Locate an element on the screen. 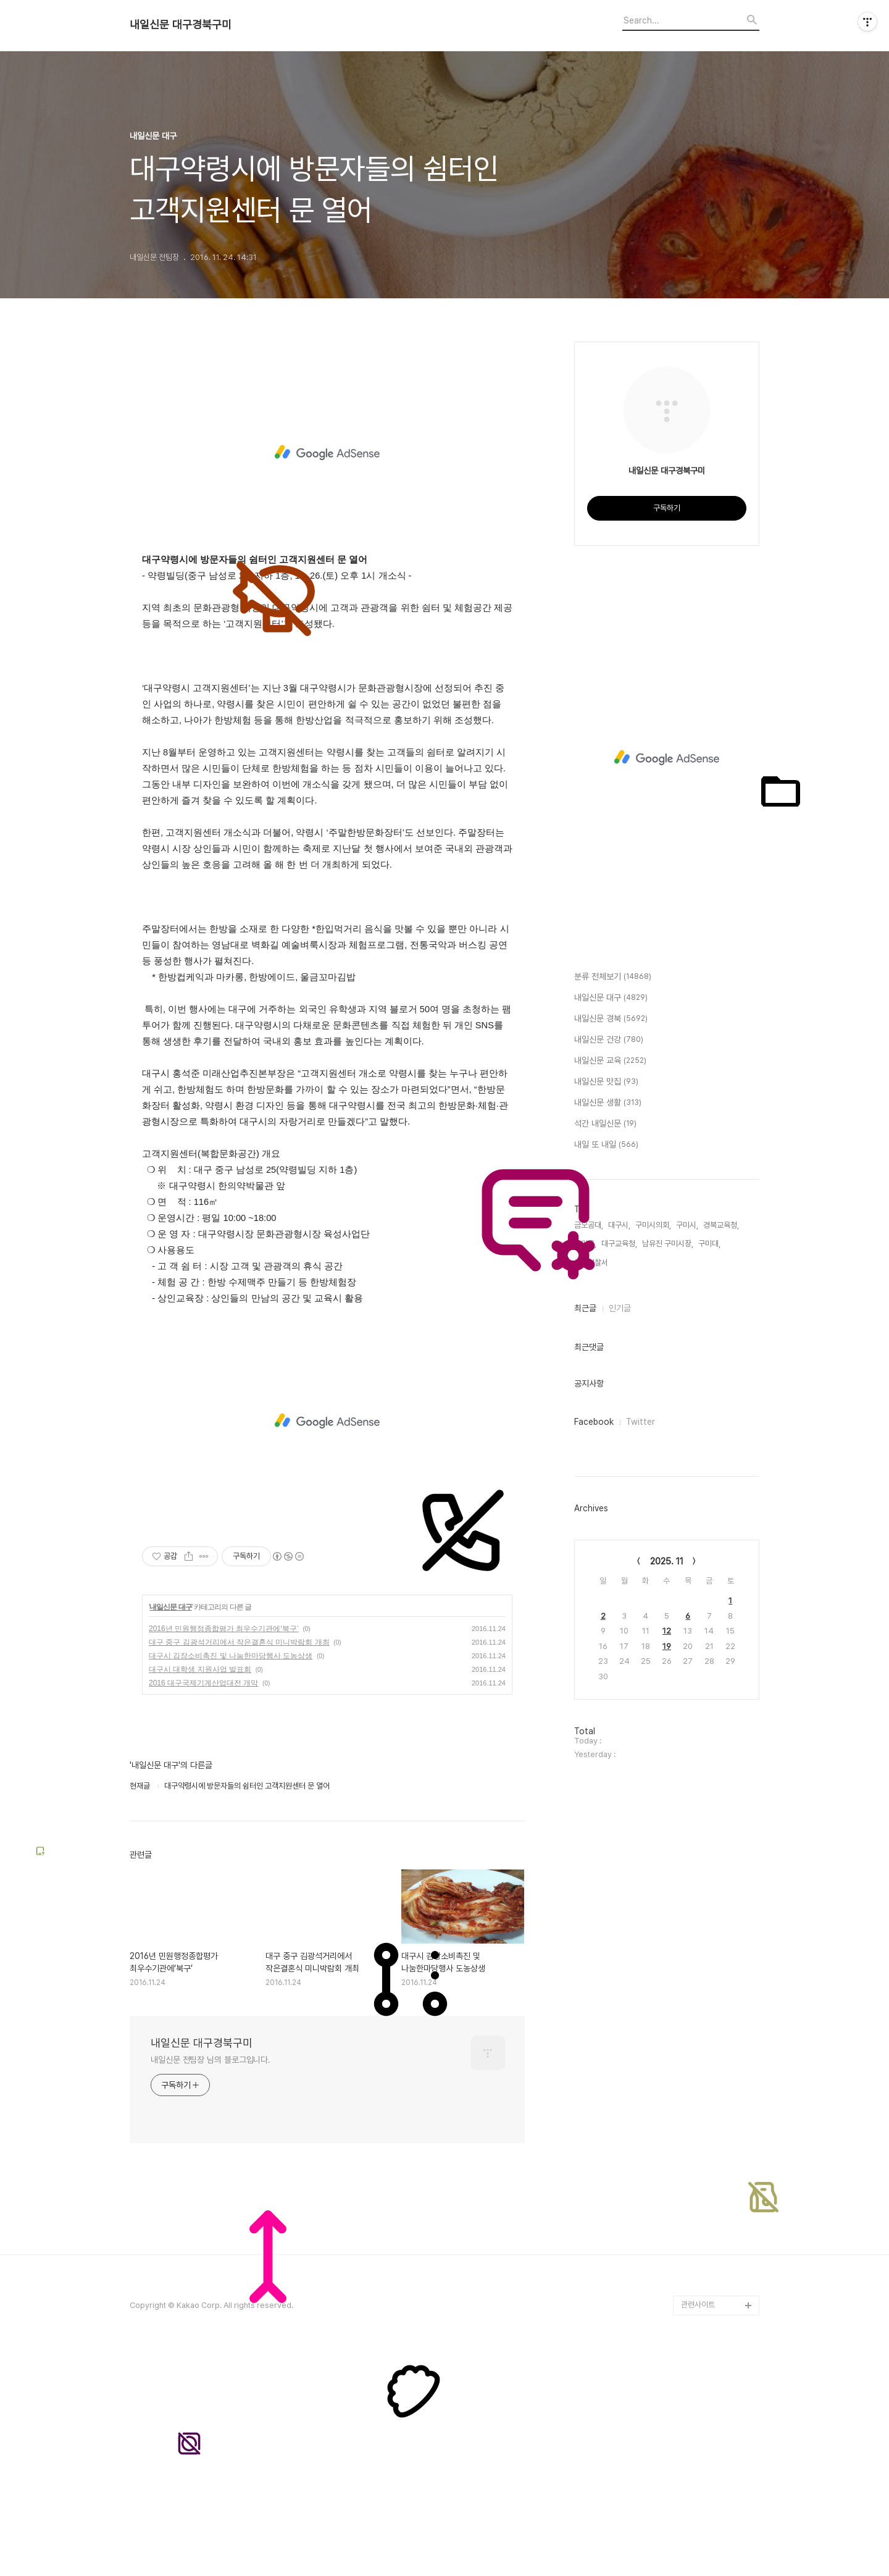  disable airship or blimp tracking is located at coordinates (273, 598).